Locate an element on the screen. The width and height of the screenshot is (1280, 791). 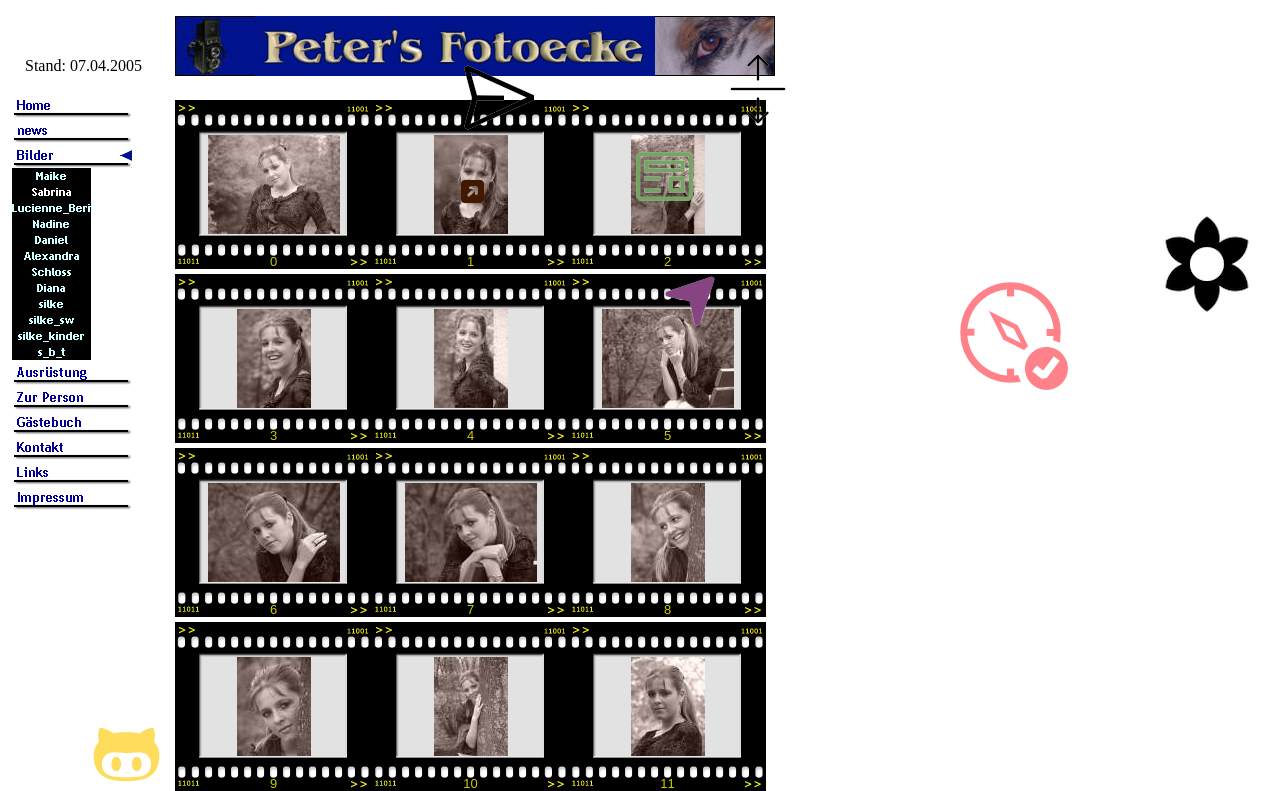
access GitHub integration or repository is located at coordinates (126, 752).